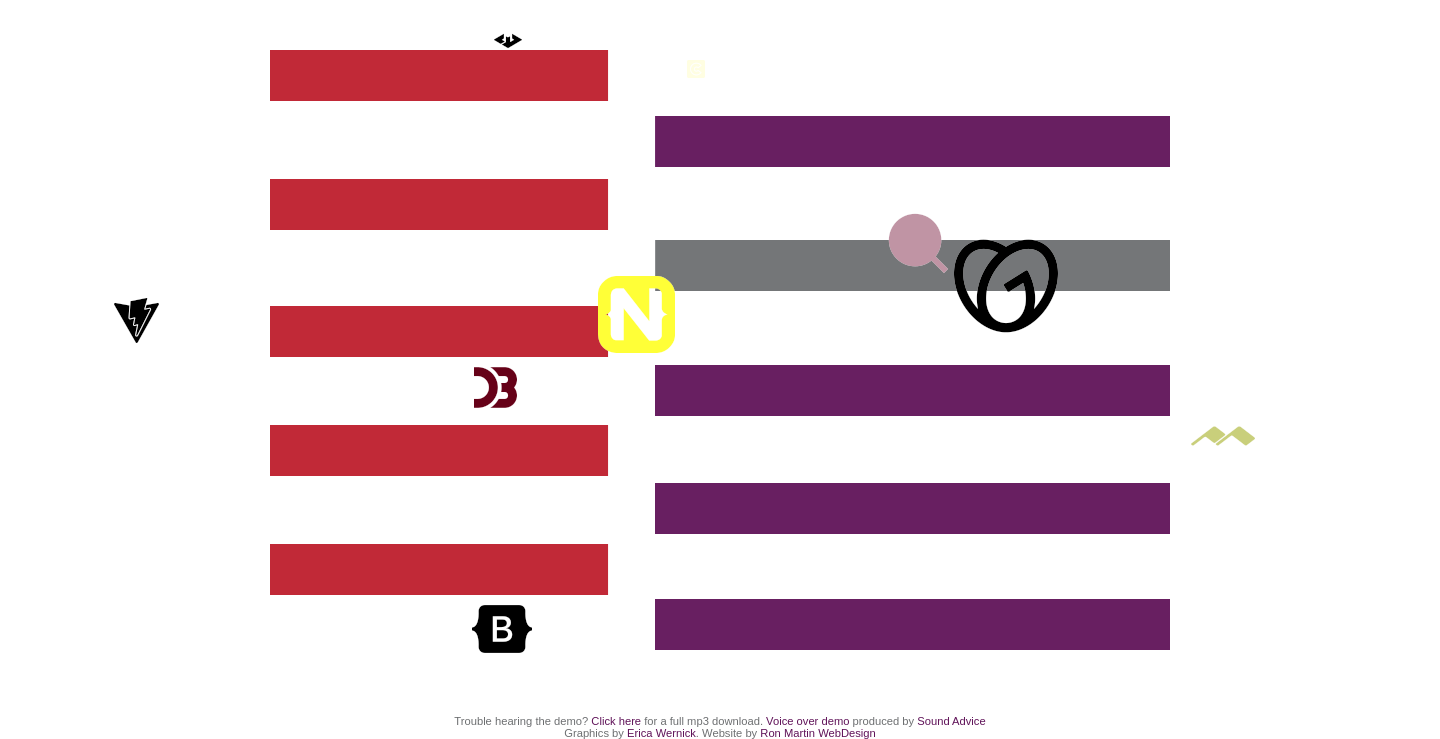  I want to click on search for content or items, so click(918, 243).